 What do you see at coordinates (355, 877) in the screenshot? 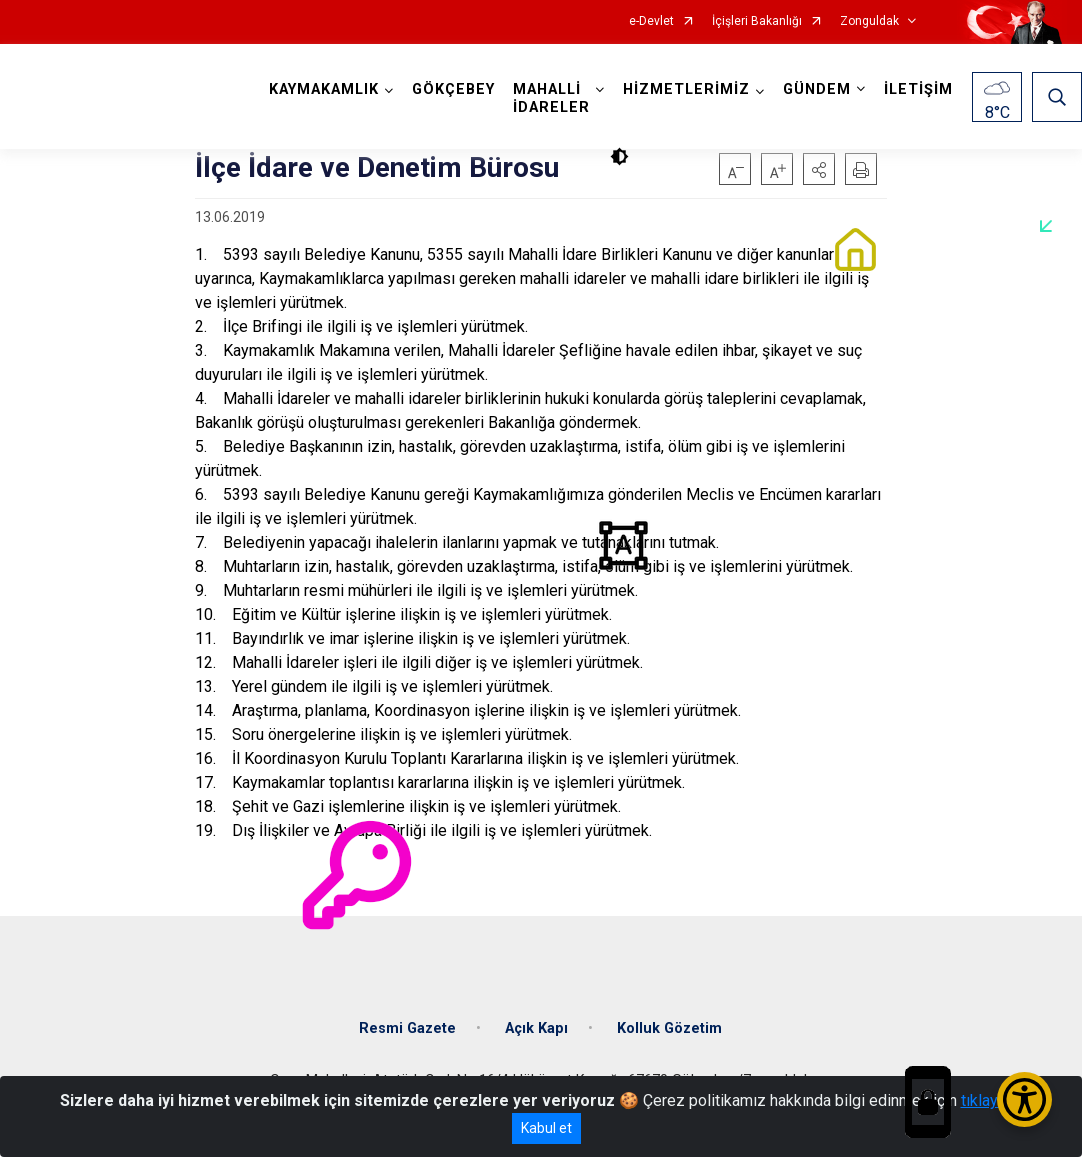
I see `access security or password settings` at bounding box center [355, 877].